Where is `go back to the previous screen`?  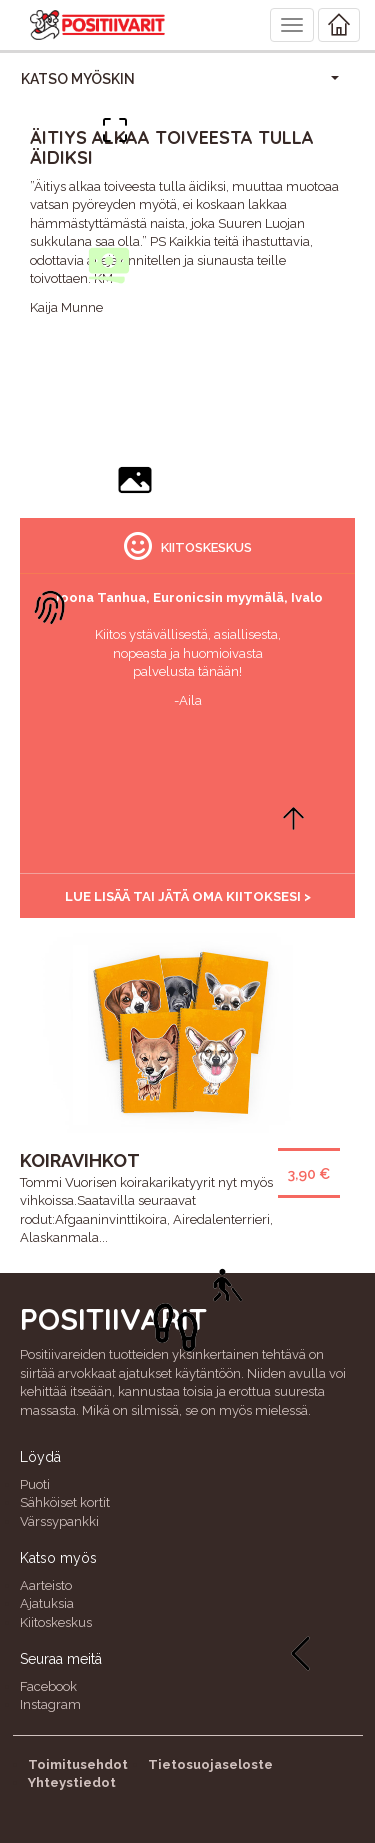
go back to the previous screen is located at coordinates (300, 1653).